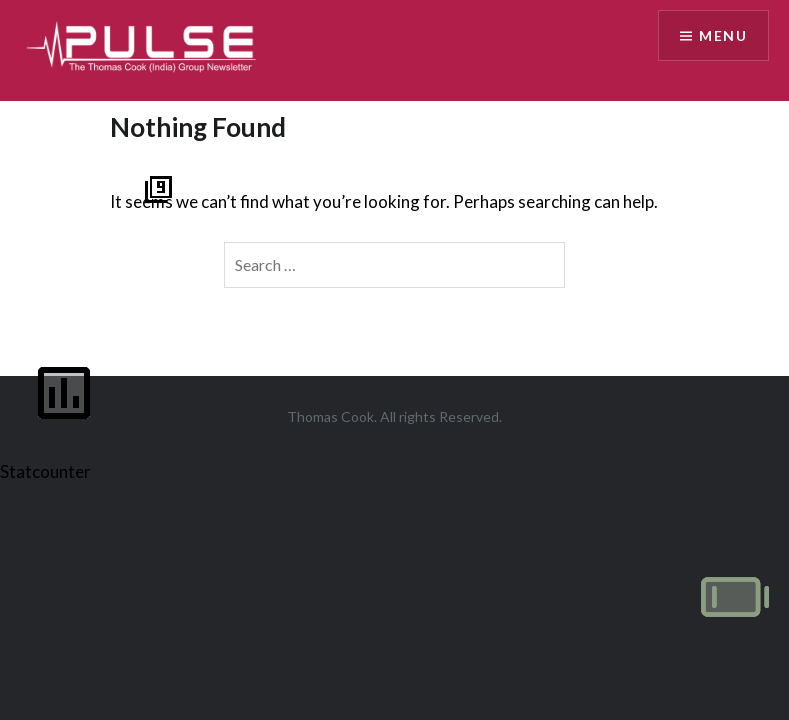  What do you see at coordinates (158, 189) in the screenshot?
I see `indicates 9 items in a photo filter or layer stack` at bounding box center [158, 189].